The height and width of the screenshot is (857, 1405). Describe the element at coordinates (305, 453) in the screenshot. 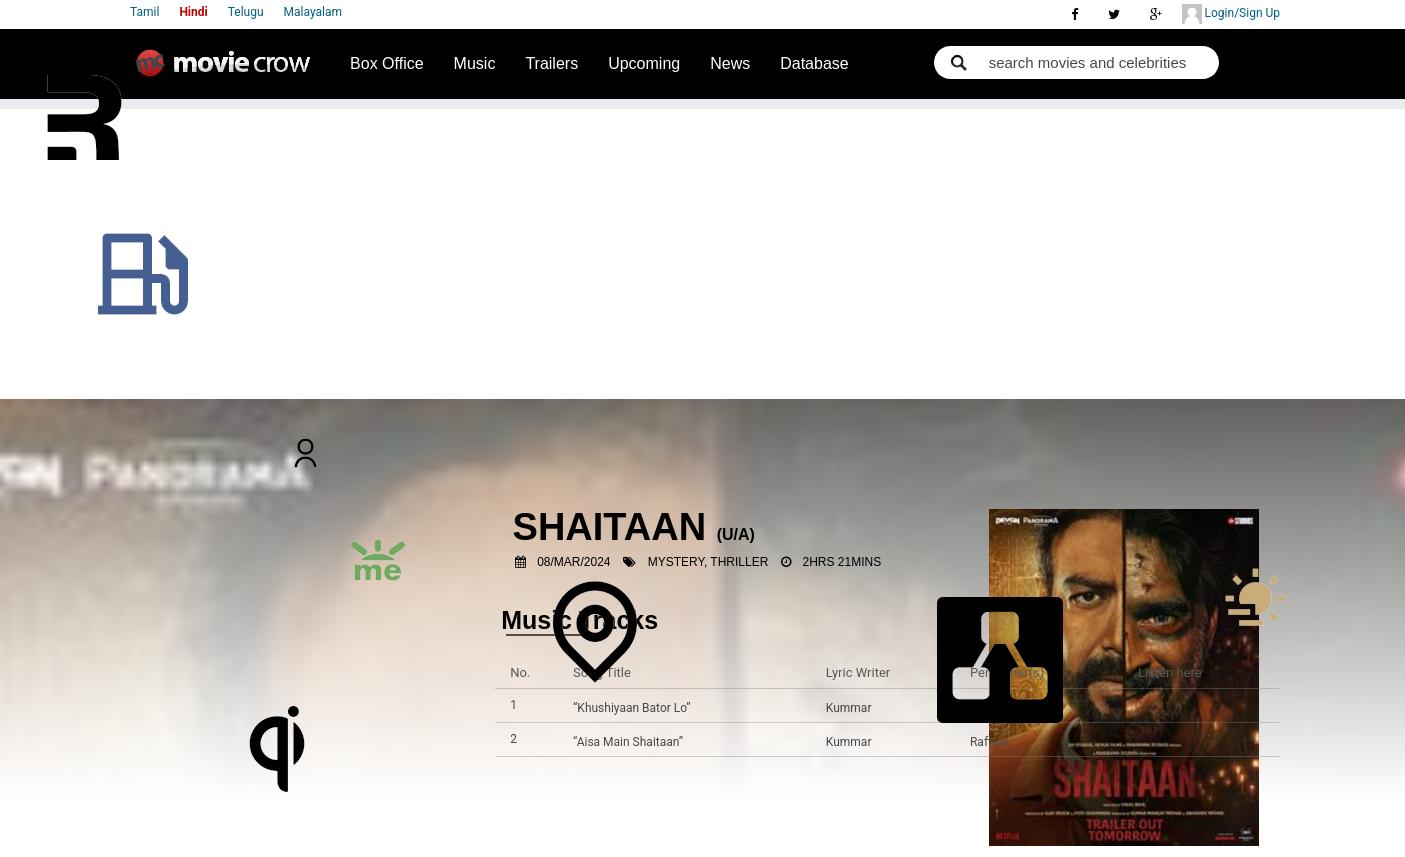

I see `view your profile` at that location.